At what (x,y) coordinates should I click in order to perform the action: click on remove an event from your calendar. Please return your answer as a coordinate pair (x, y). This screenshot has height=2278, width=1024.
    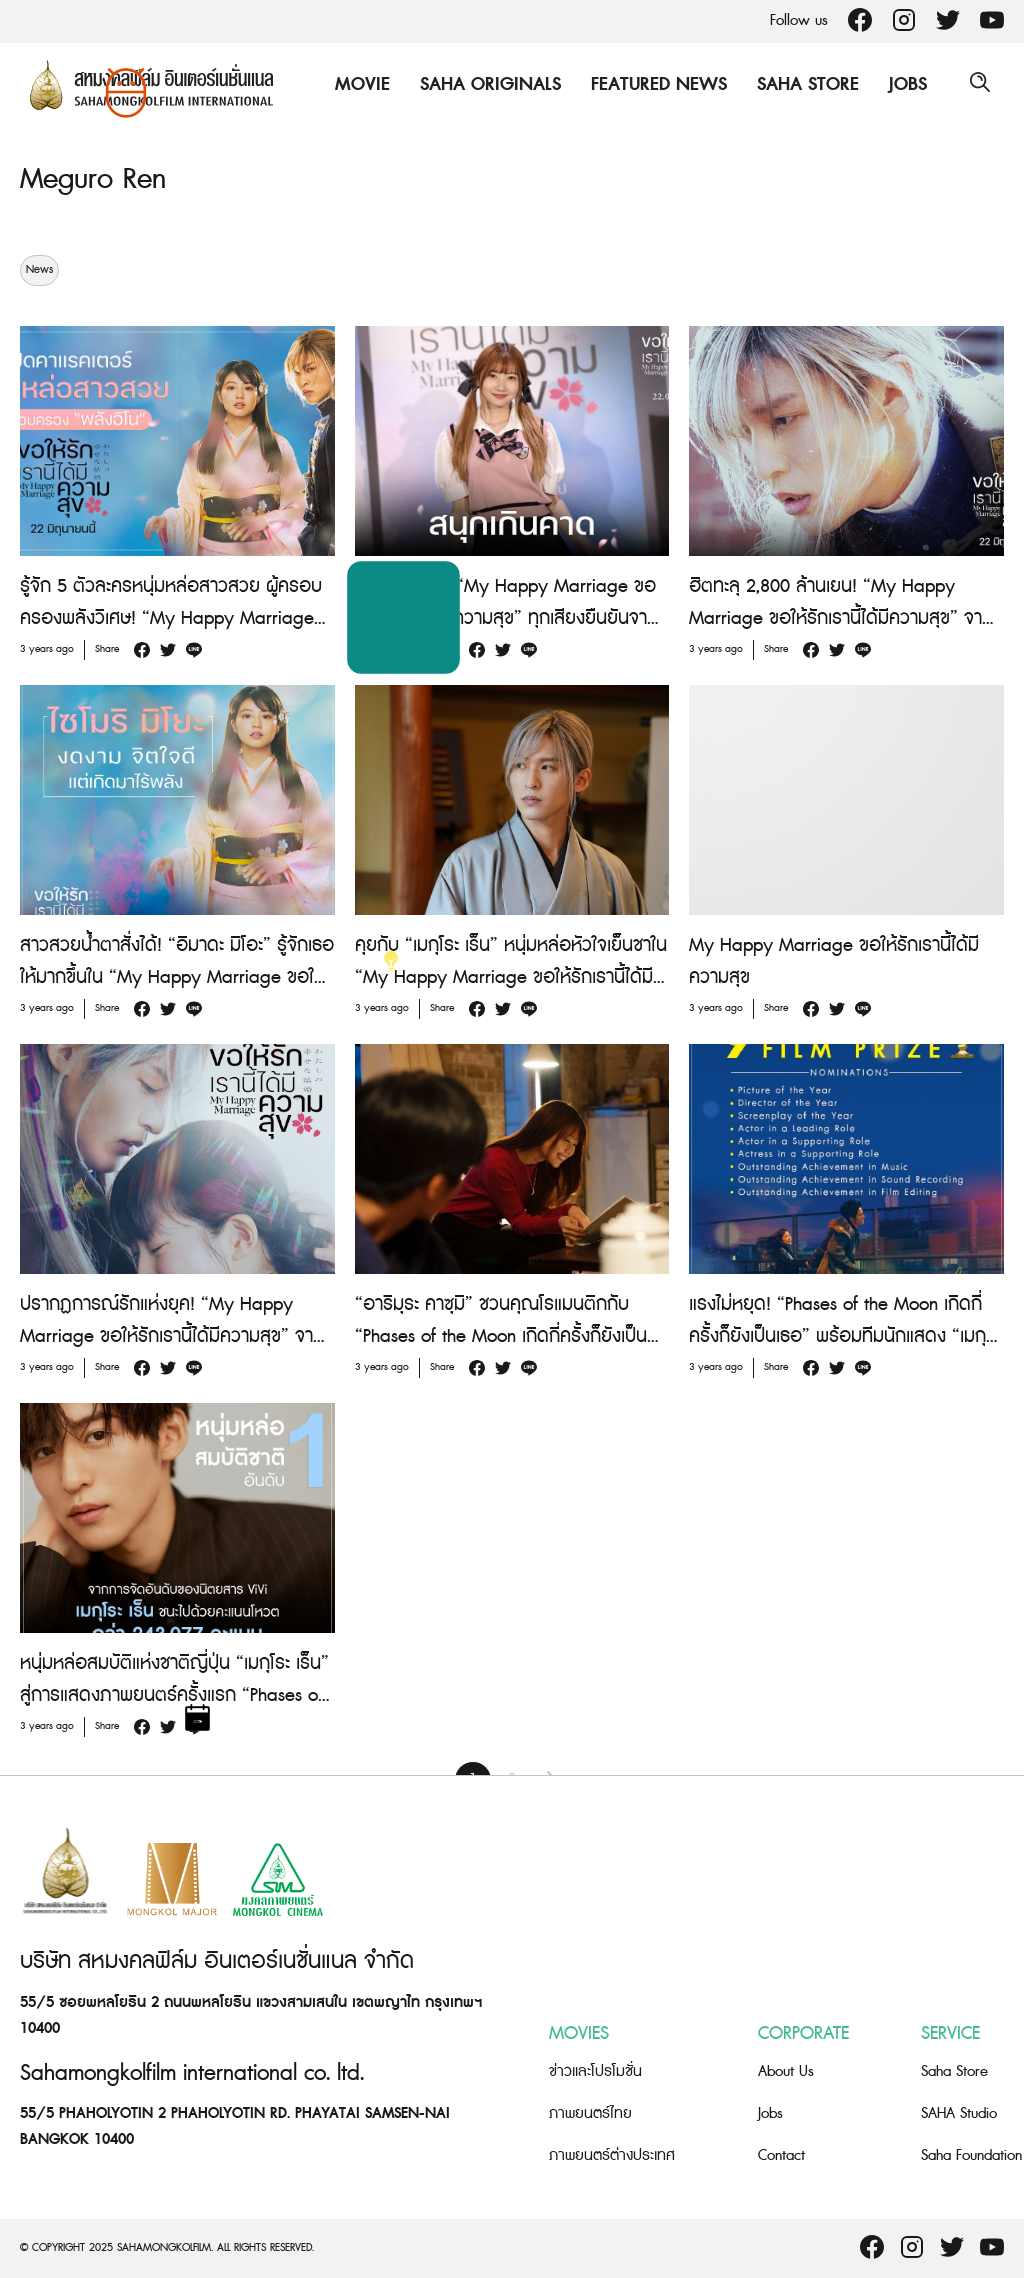
    Looking at the image, I should click on (197, 1718).